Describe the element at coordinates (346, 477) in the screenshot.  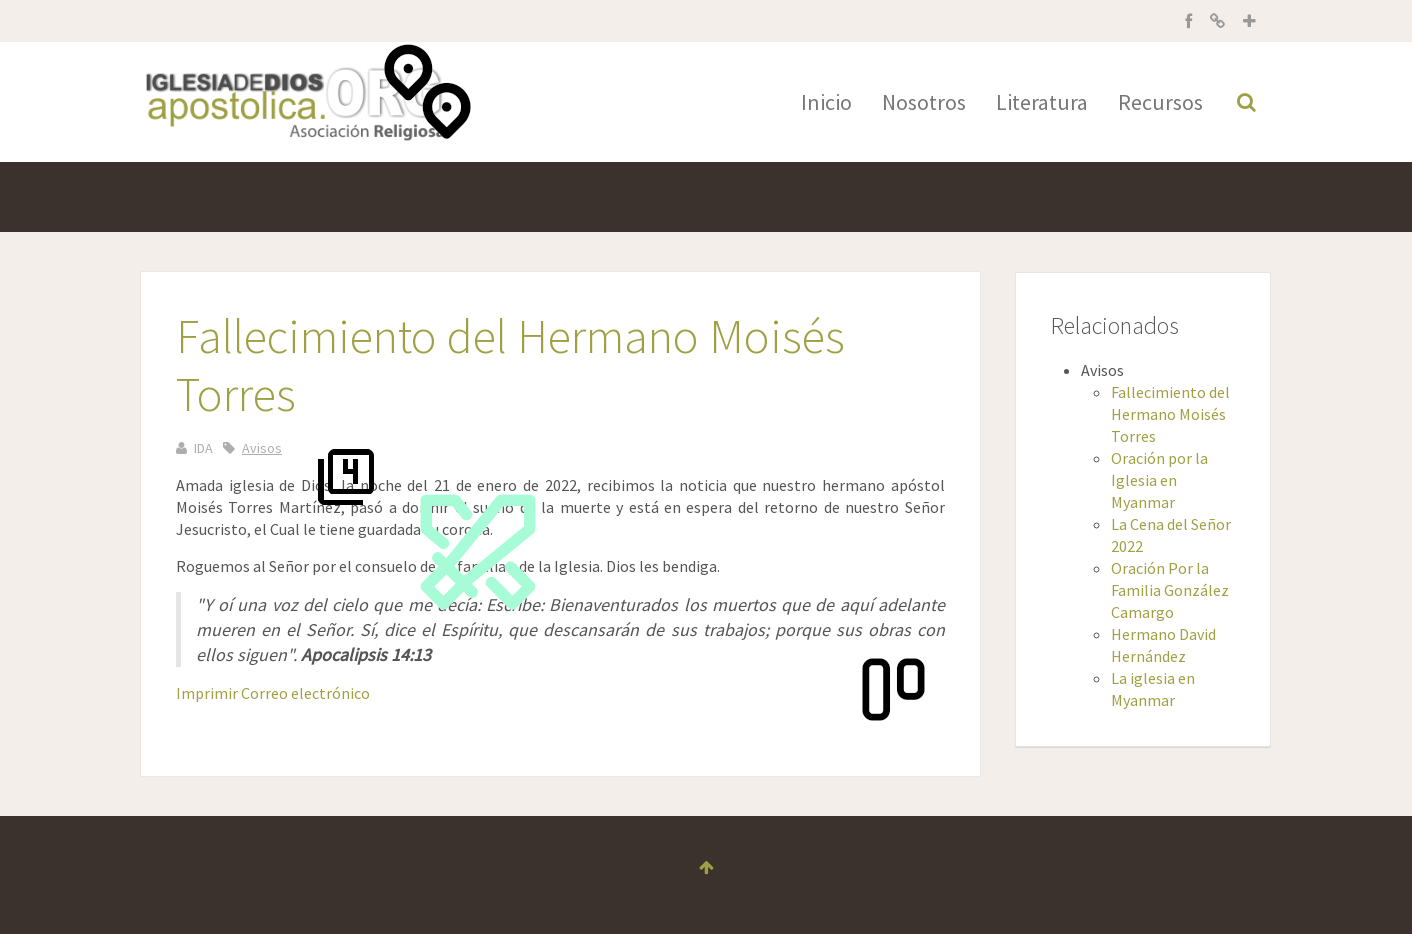
I see `select filter option 4` at that location.